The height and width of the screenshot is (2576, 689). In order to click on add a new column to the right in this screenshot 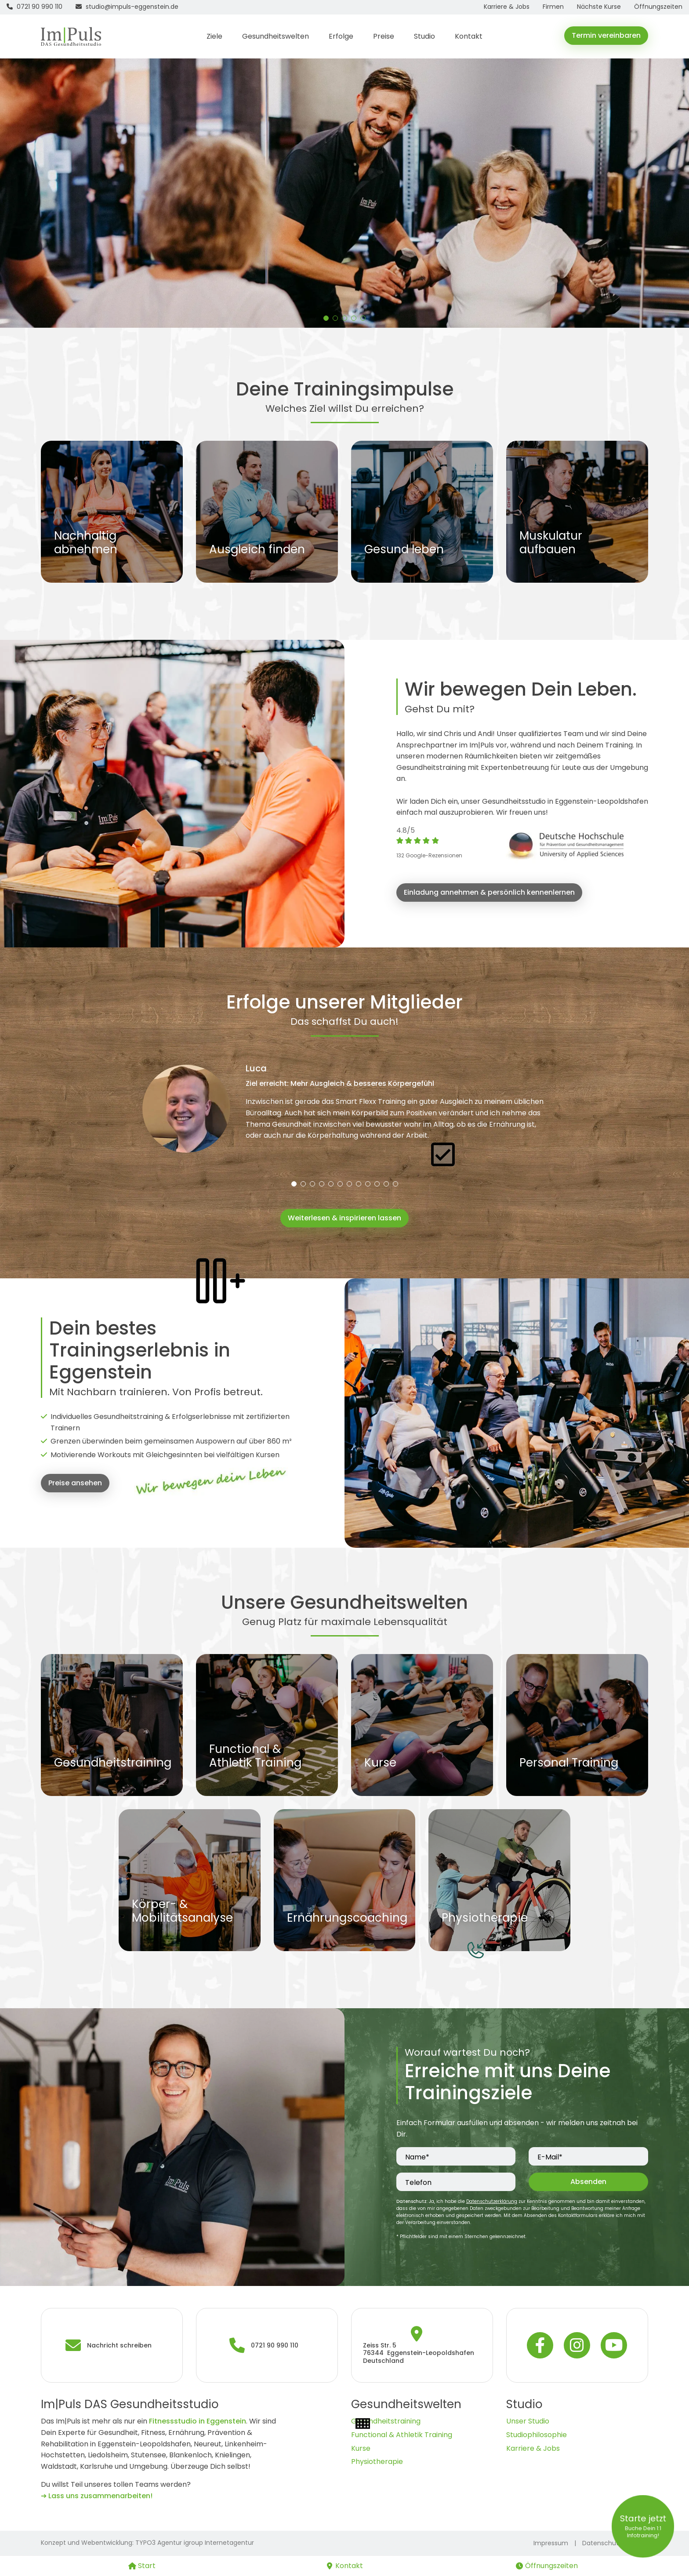, I will do `click(217, 1281)`.